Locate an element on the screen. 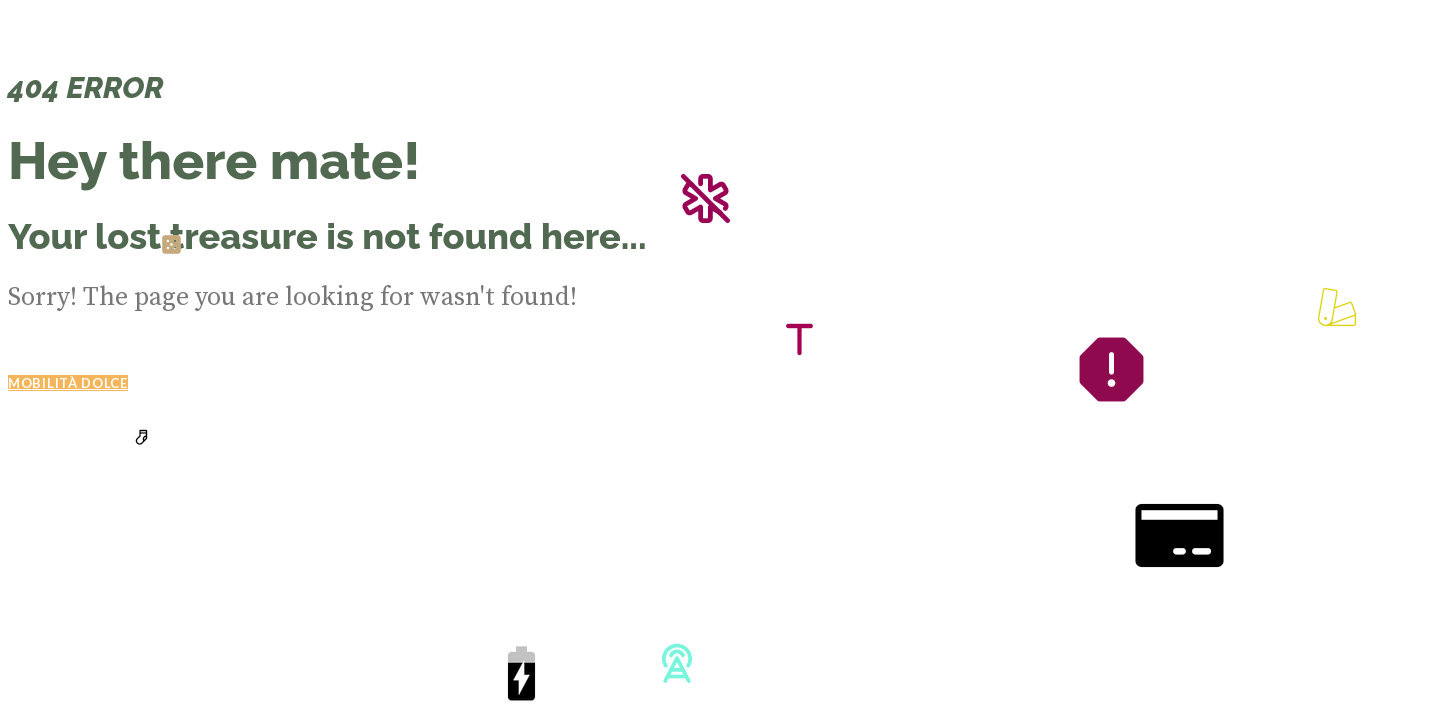 This screenshot has width=1440, height=720. browse clothing or apparel items is located at coordinates (142, 437).